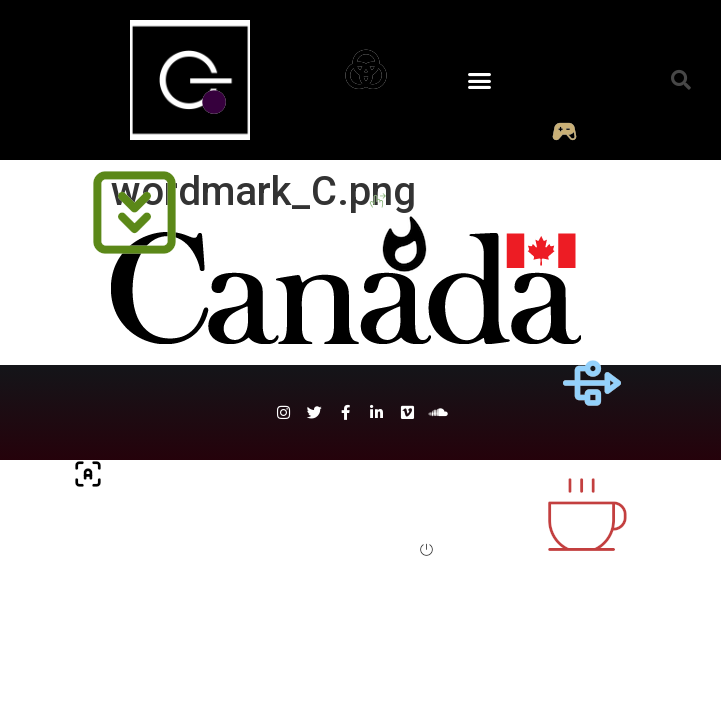 This screenshot has width=721, height=720. Describe the element at coordinates (592, 383) in the screenshot. I see `connect a usb device` at that location.